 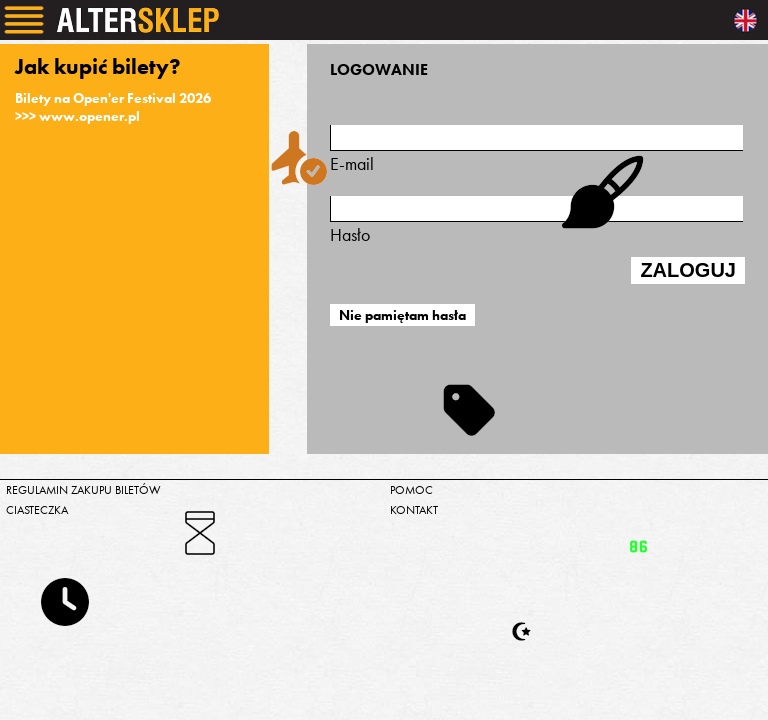 What do you see at coordinates (605, 193) in the screenshot?
I see `access drawing or painting tools` at bounding box center [605, 193].